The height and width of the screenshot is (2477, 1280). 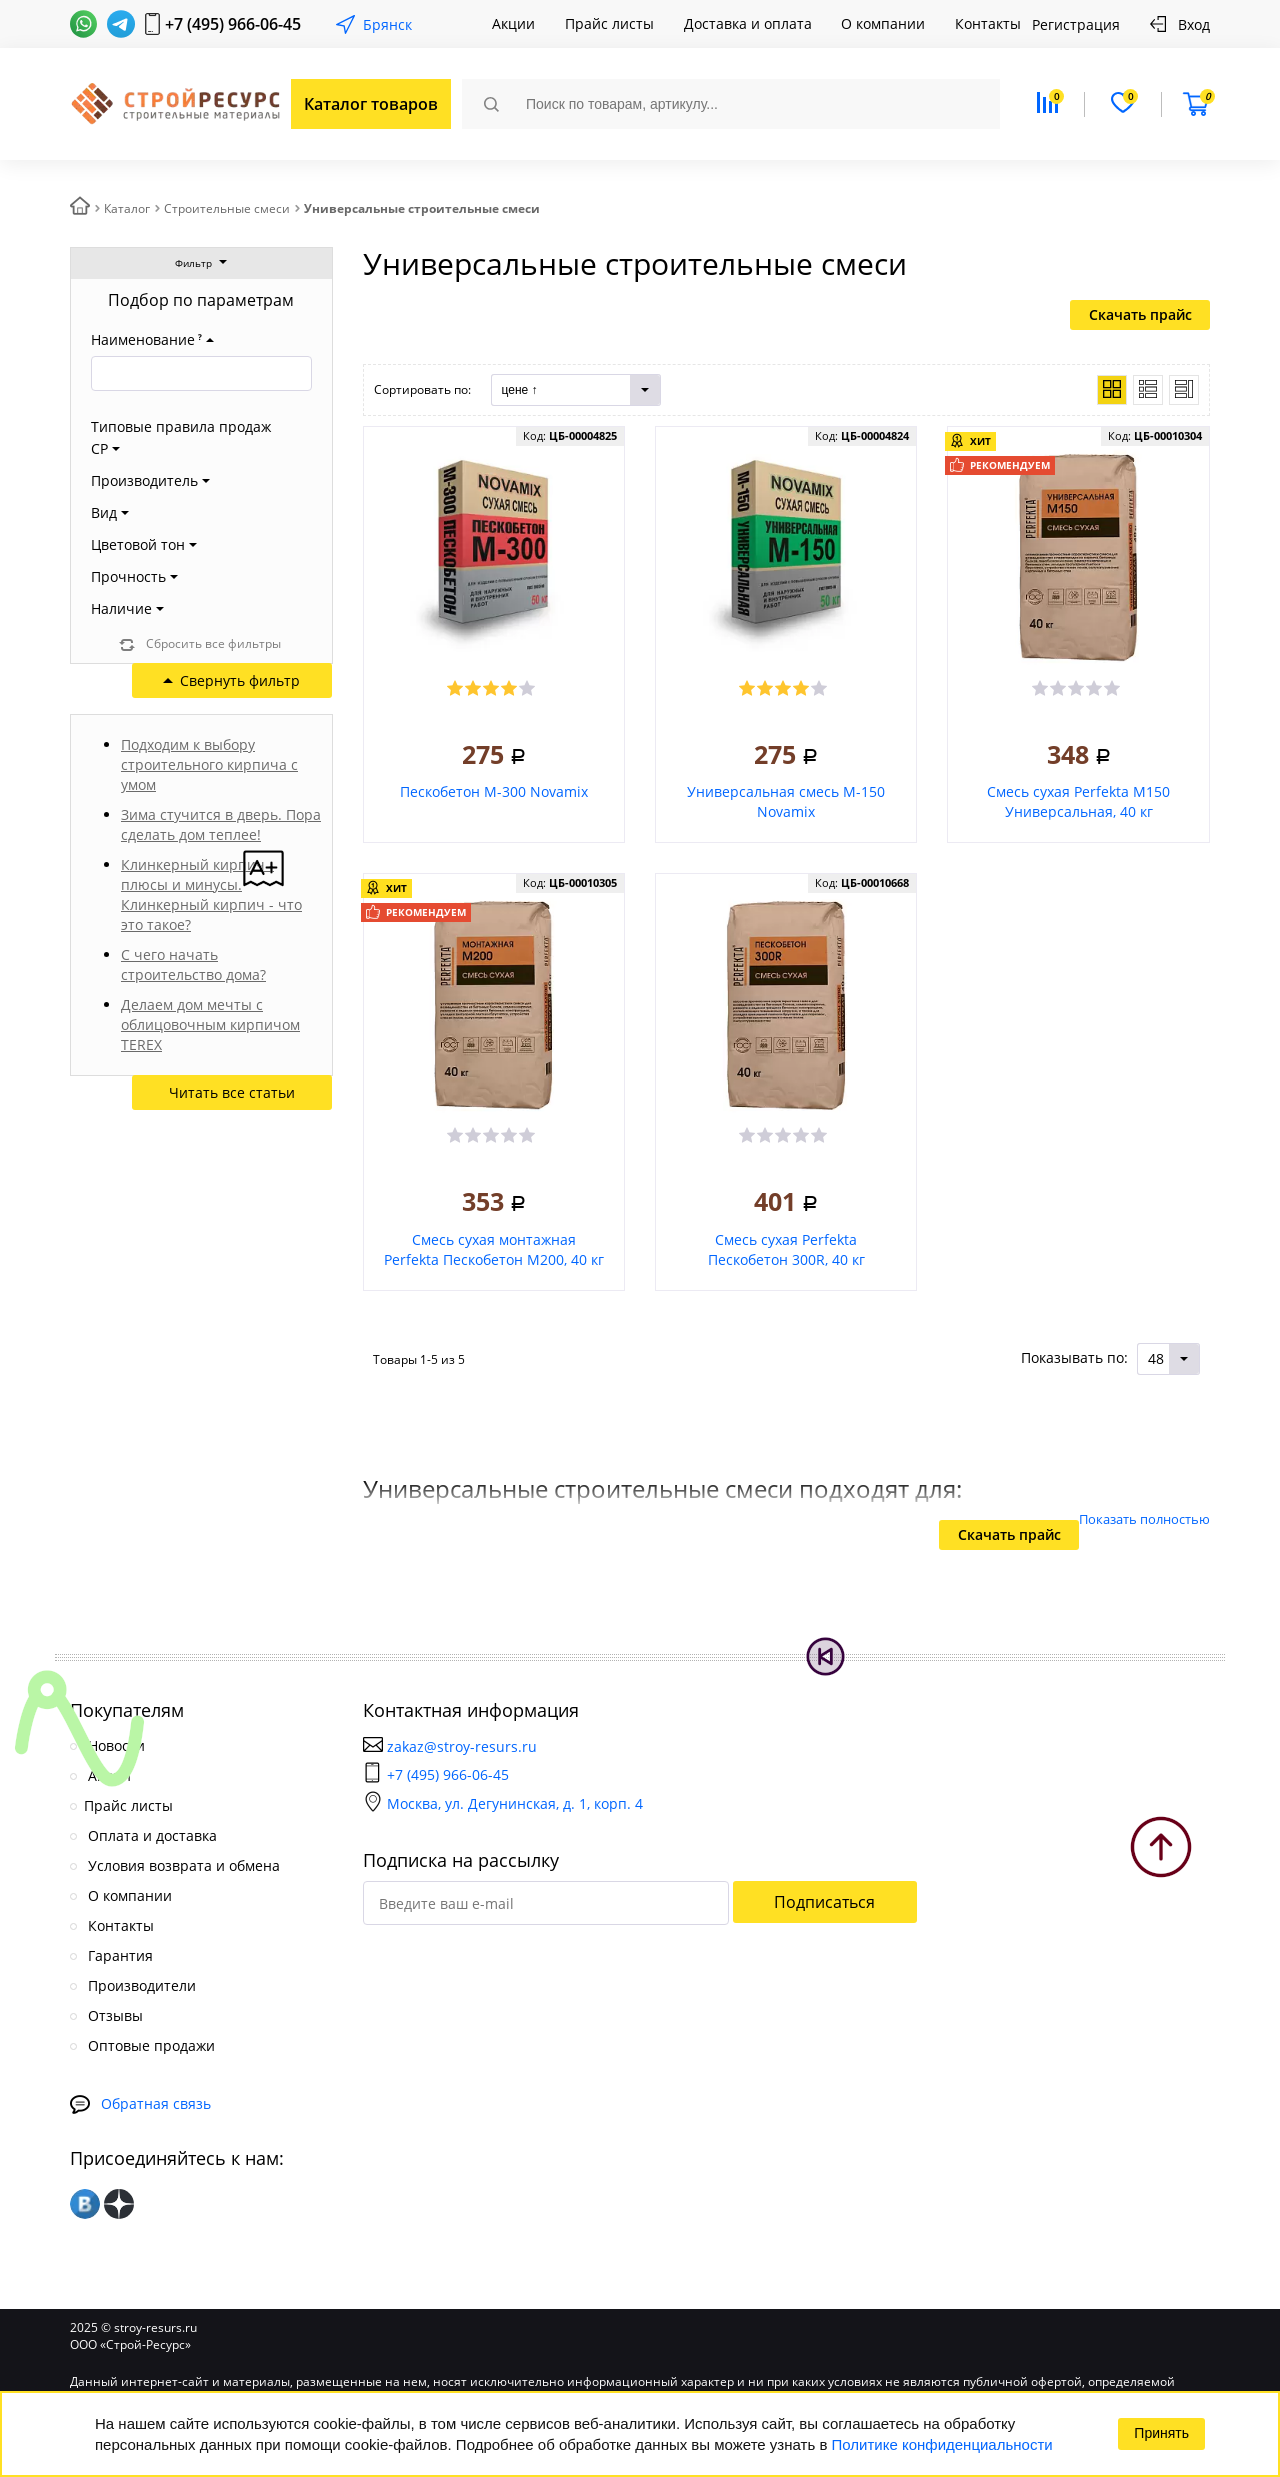 I want to click on apply maximum function to selected values, so click(x=79, y=1728).